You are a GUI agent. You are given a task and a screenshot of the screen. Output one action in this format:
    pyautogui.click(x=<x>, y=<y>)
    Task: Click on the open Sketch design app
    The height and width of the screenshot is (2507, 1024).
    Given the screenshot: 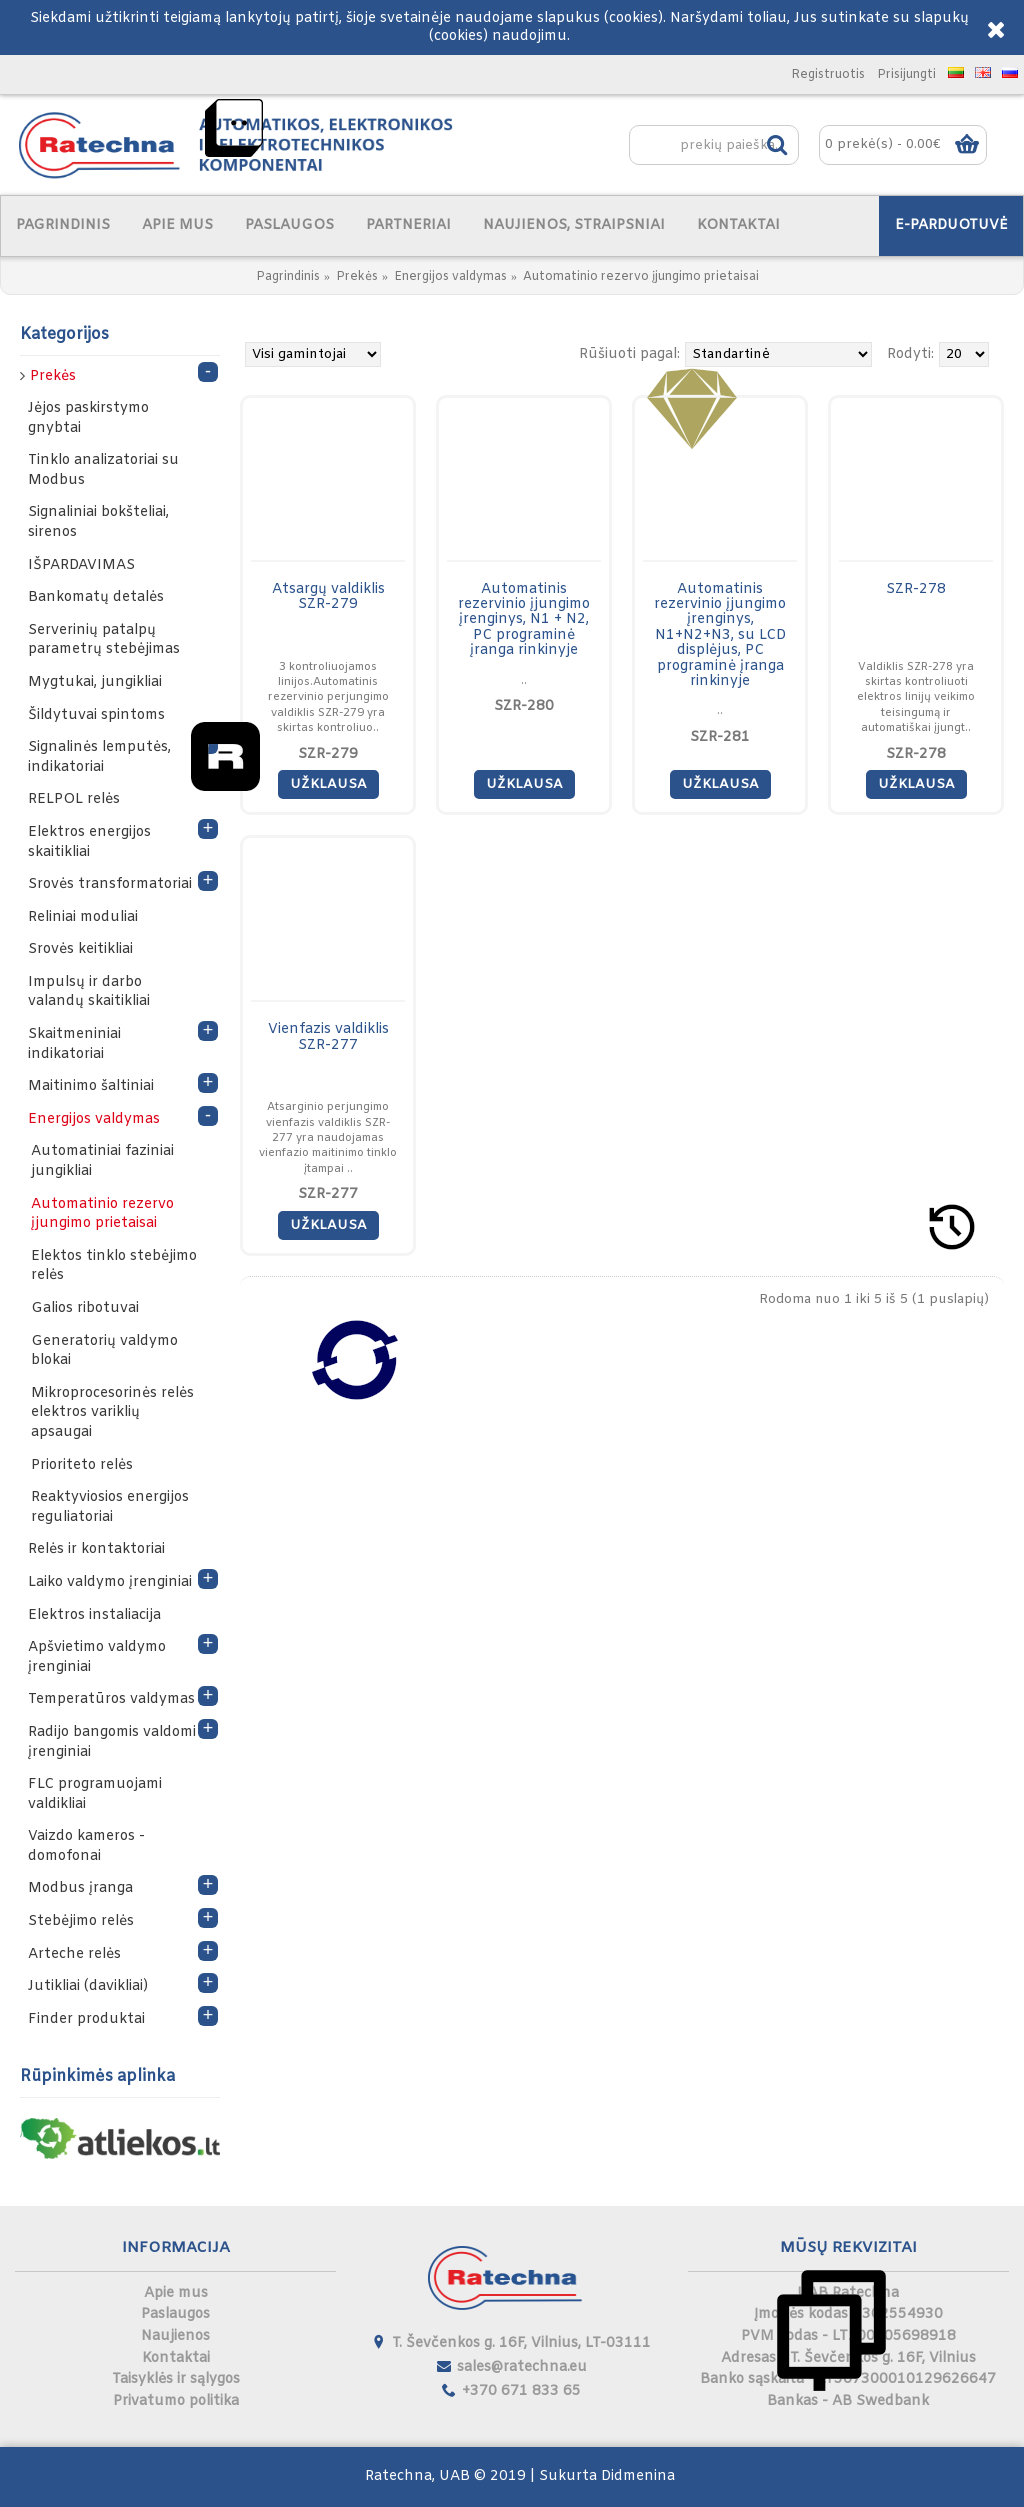 What is the action you would take?
    pyautogui.click(x=692, y=409)
    